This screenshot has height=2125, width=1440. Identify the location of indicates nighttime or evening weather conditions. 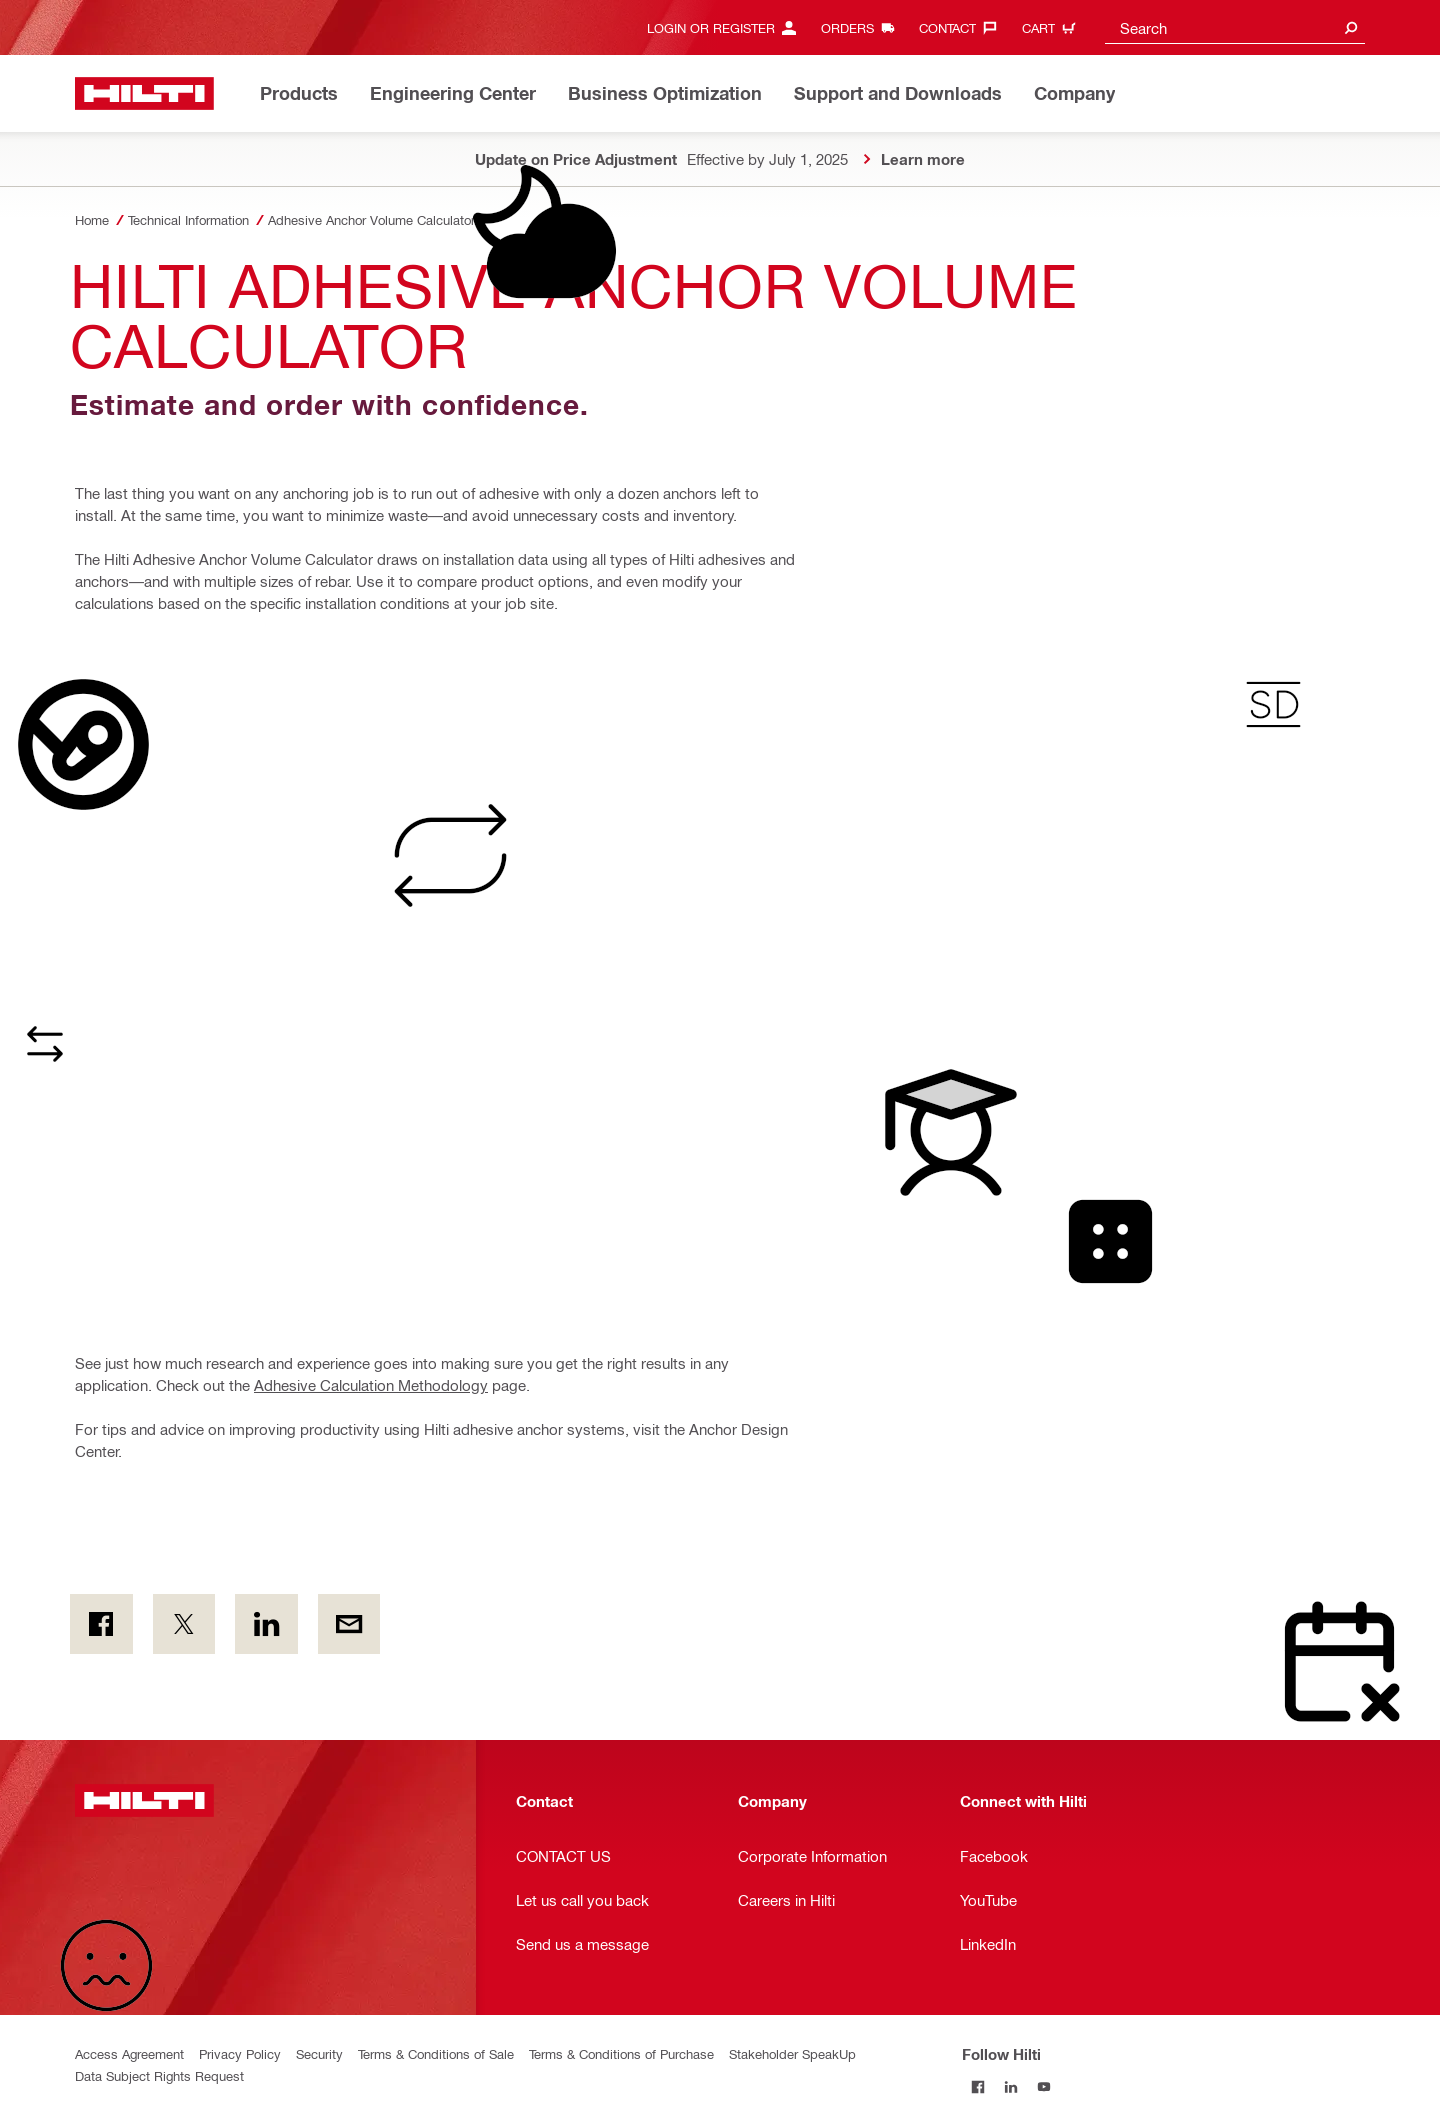
(541, 238).